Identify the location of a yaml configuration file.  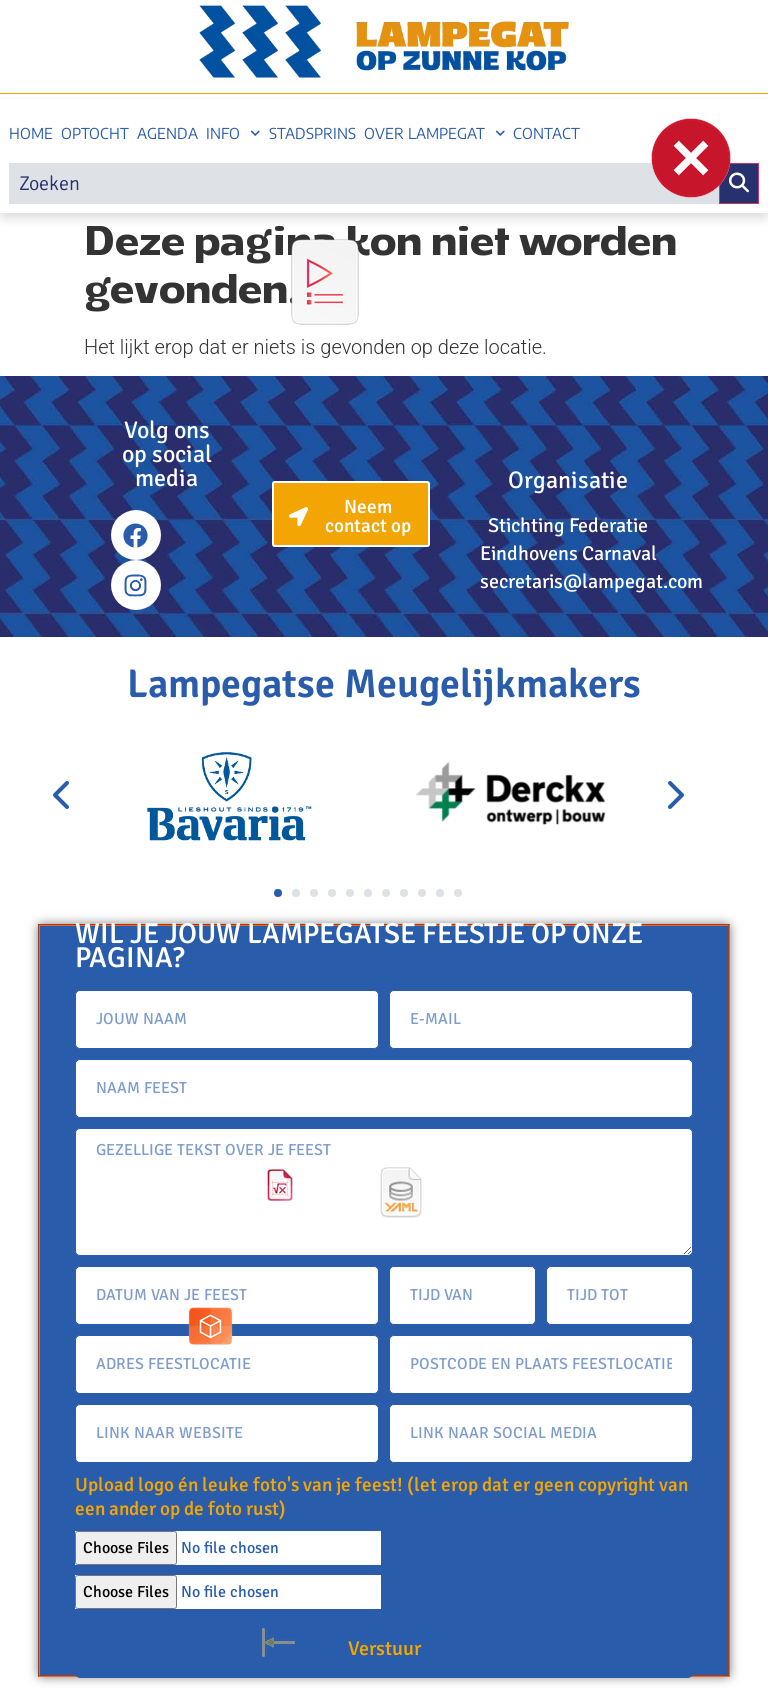
(401, 1192).